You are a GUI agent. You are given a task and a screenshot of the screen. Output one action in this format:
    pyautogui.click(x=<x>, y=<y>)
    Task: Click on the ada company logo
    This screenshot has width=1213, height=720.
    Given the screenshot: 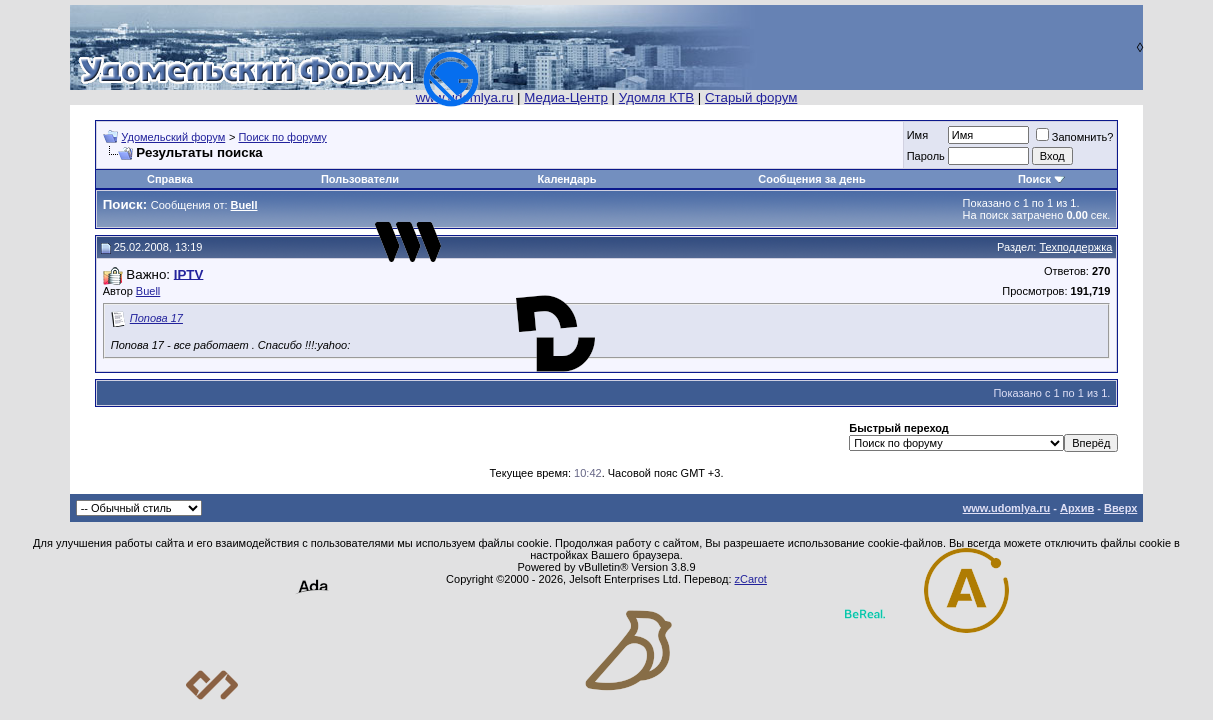 What is the action you would take?
    pyautogui.click(x=312, y=587)
    